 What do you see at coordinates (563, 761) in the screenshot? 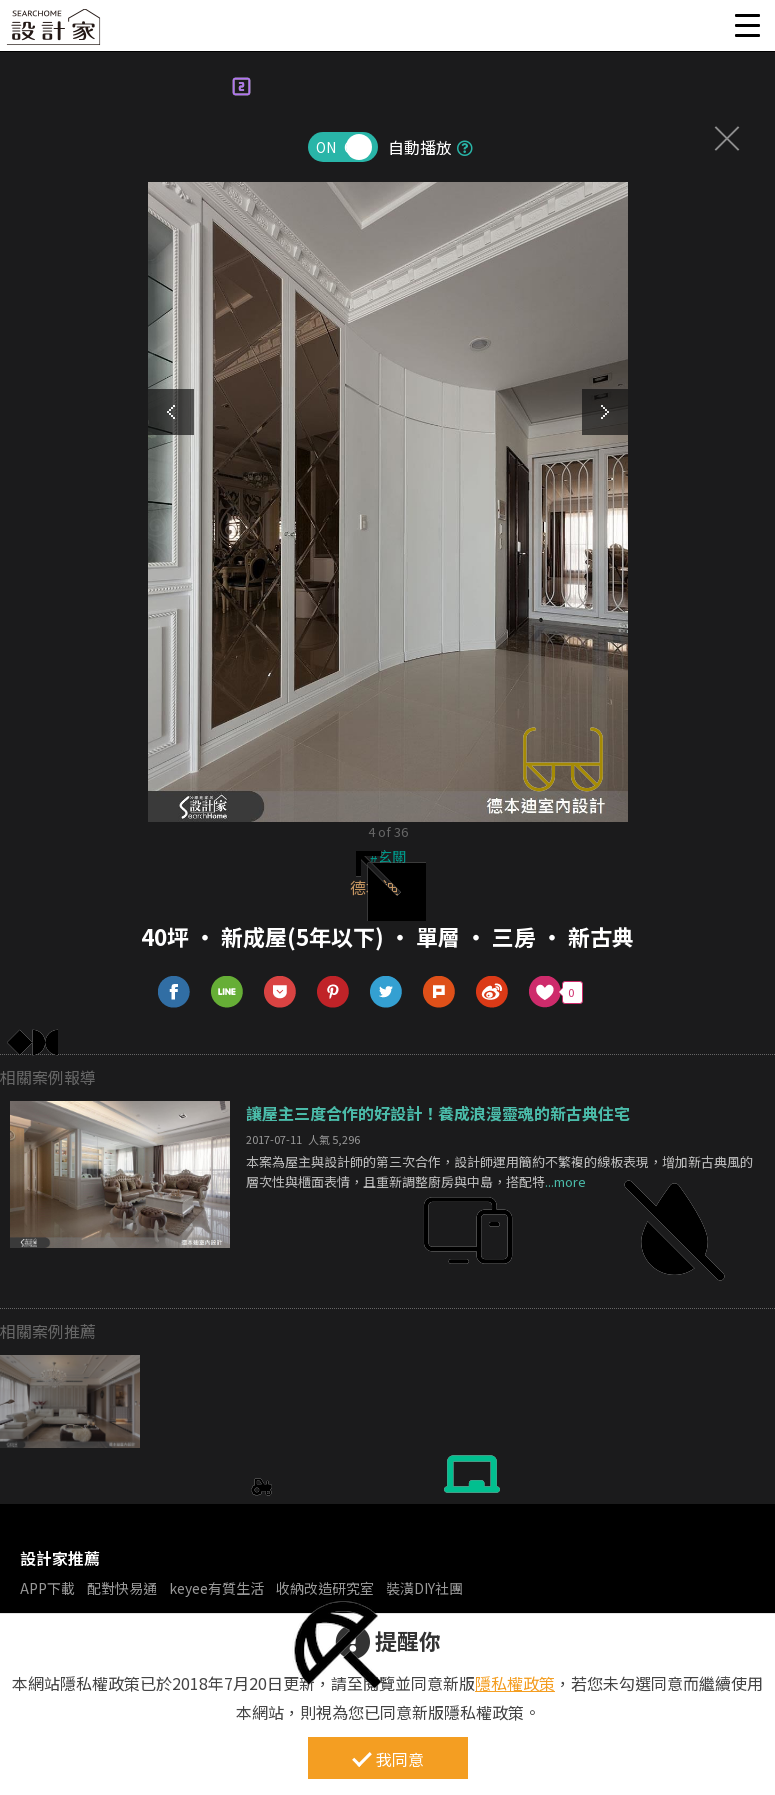
I see `toggle summer or vacation mode` at bounding box center [563, 761].